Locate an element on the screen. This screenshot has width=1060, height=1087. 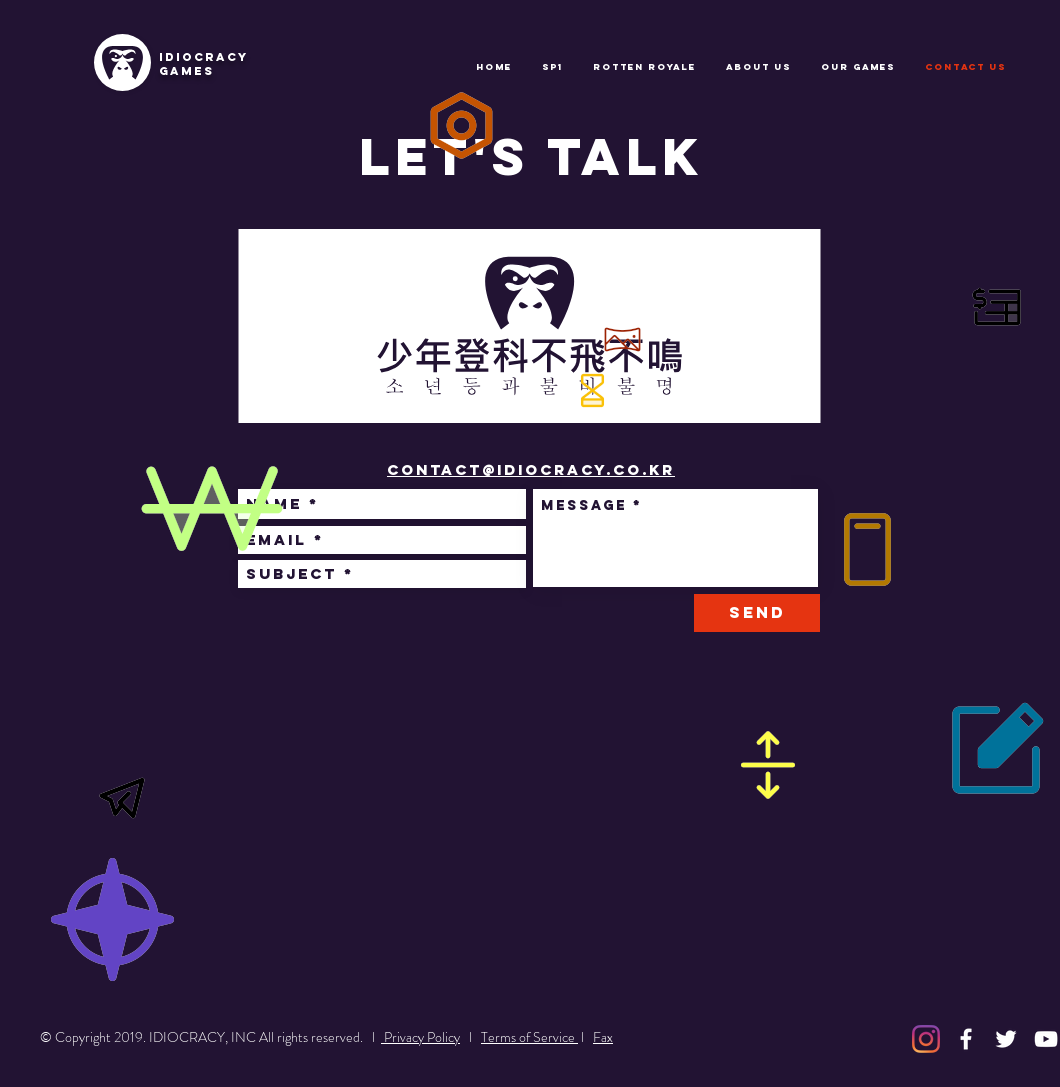
expand content vertically is located at coordinates (768, 765).